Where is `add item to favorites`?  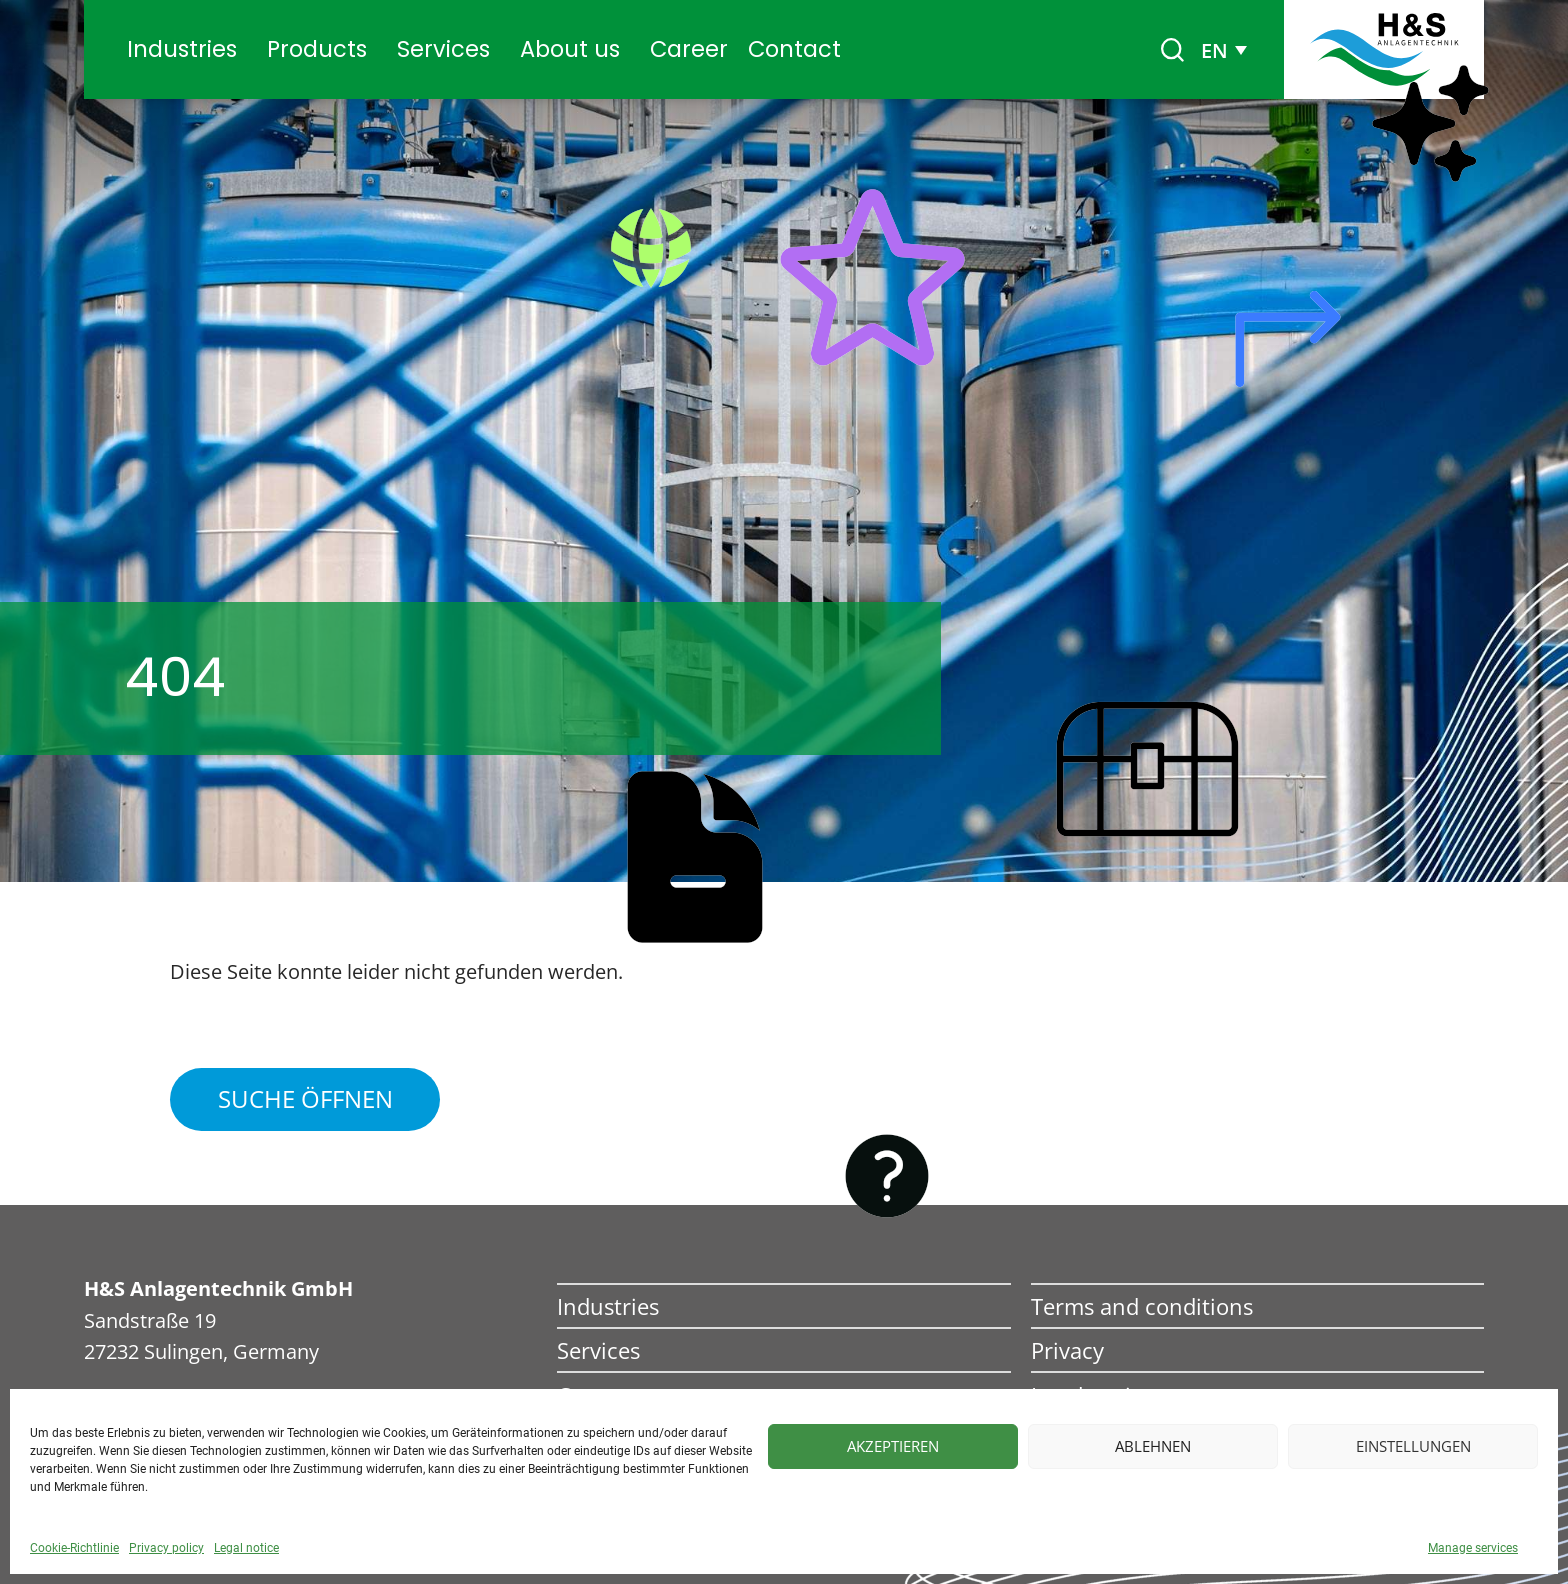
add item to favorites is located at coordinates (872, 278).